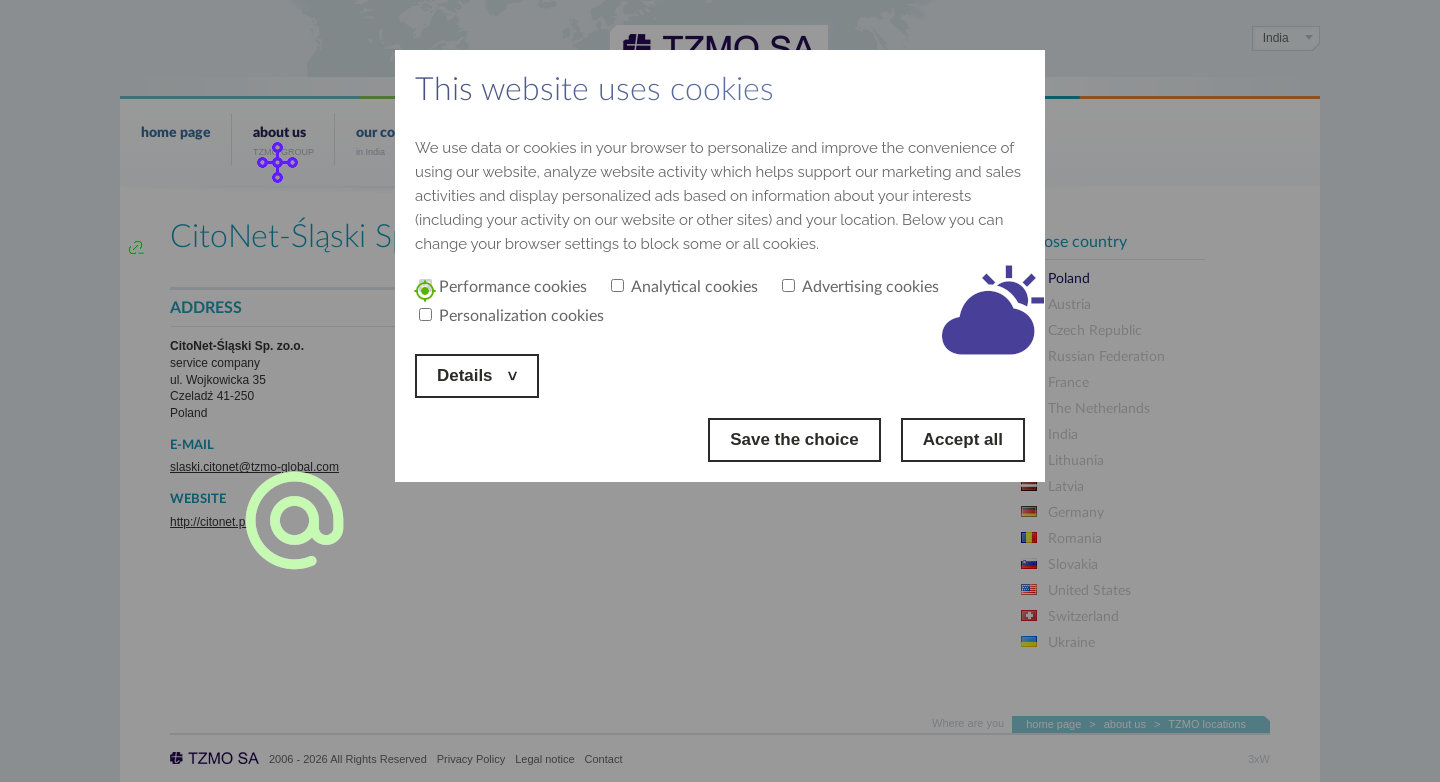 Image resolution: width=1440 pixels, height=782 pixels. What do you see at coordinates (993, 310) in the screenshot?
I see `indicates partly cloudy weather conditions` at bounding box center [993, 310].